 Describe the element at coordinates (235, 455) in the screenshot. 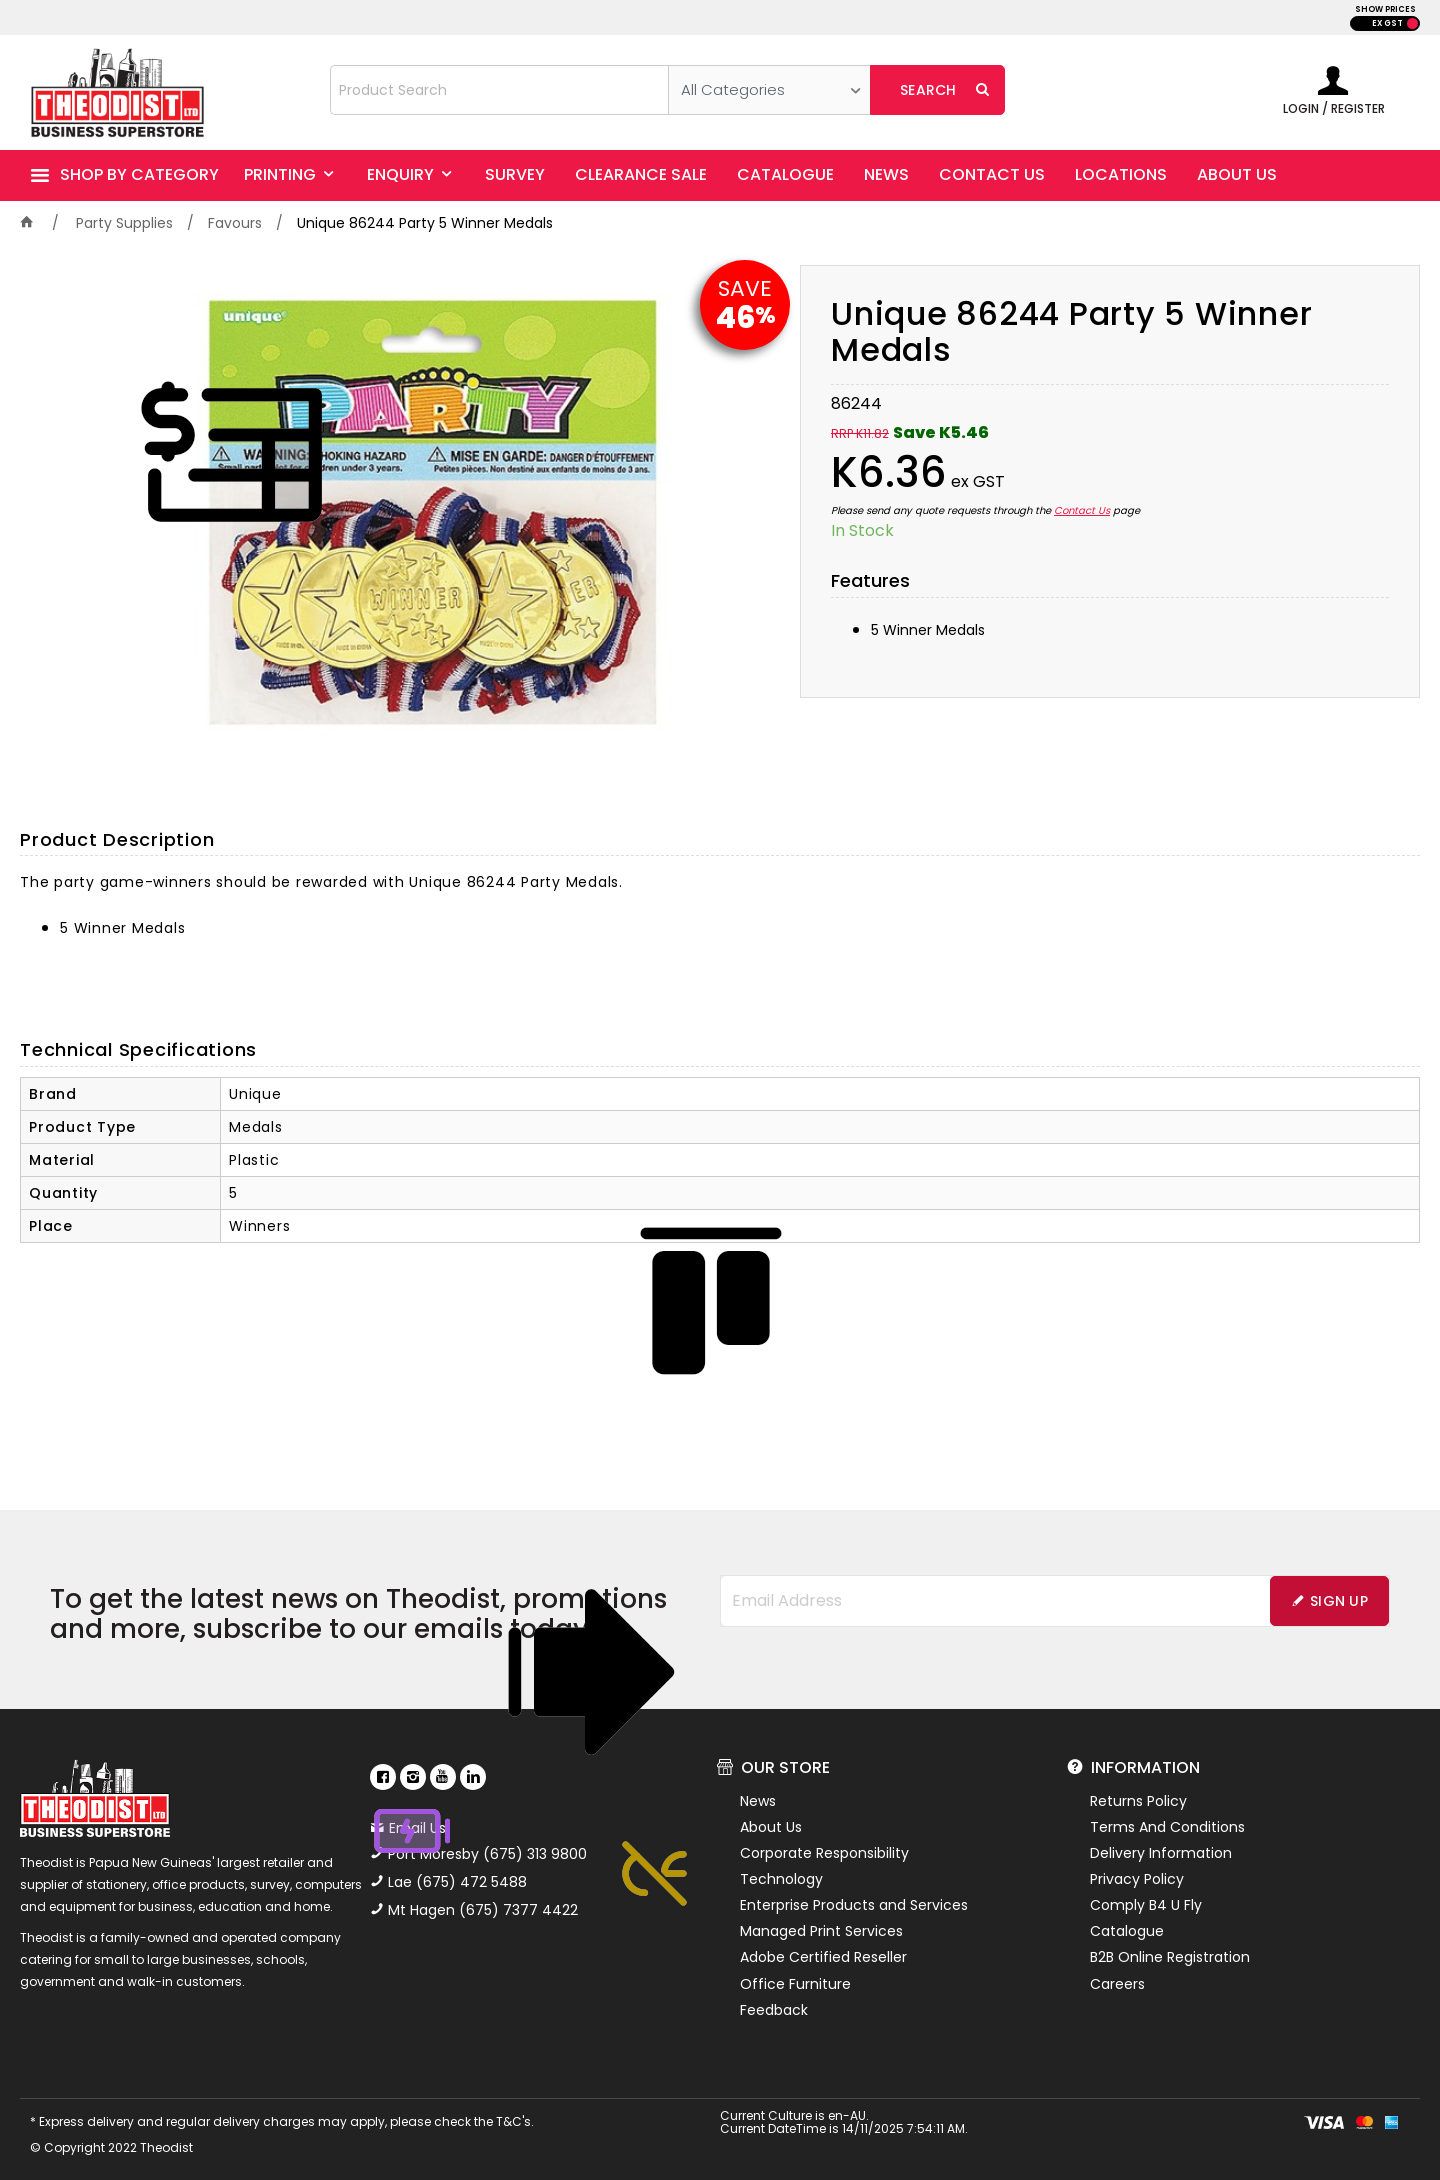

I see `view or manage invoices` at that location.